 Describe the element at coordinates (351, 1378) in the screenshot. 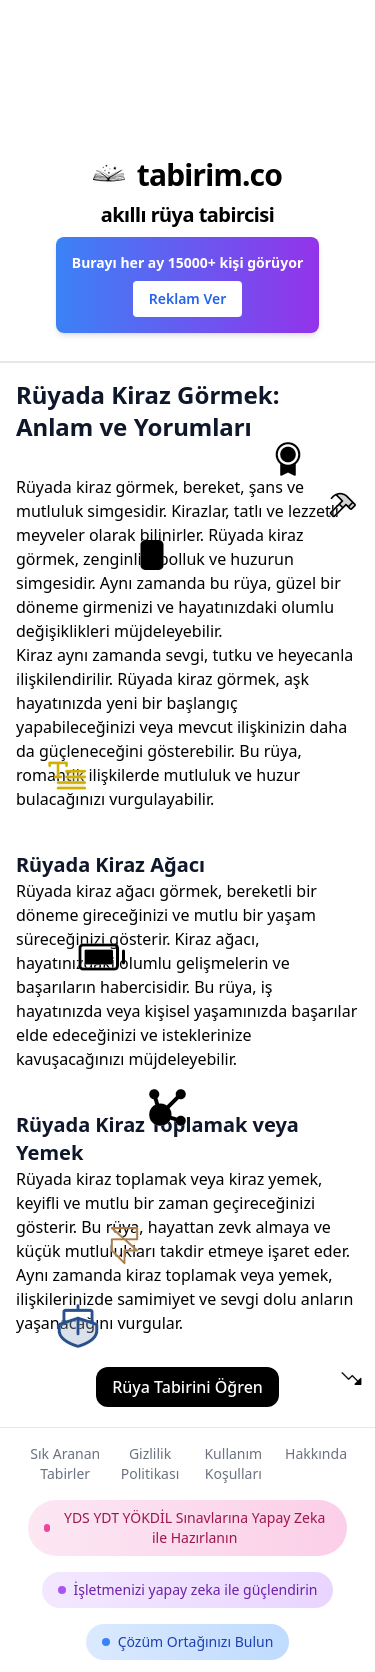

I see `indicates a decreasing trend or declining value` at that location.